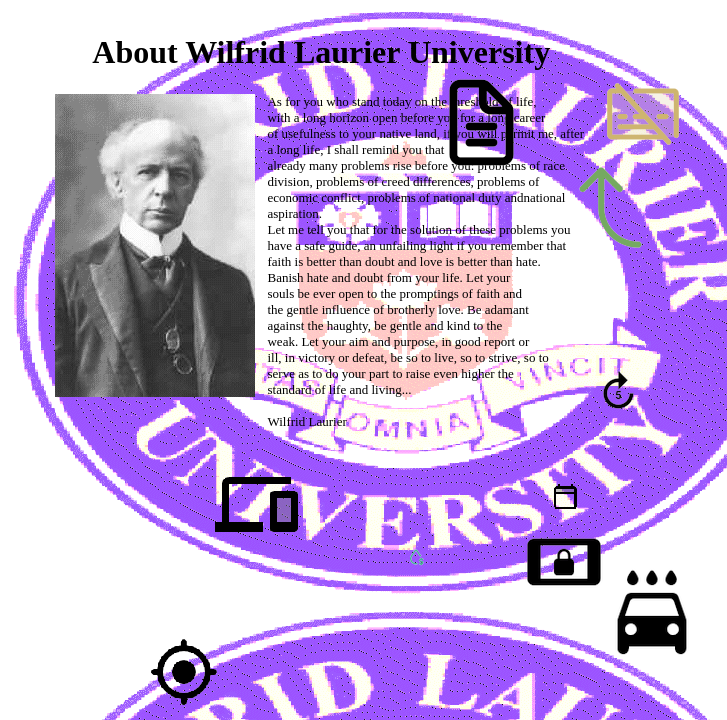  Describe the element at coordinates (184, 672) in the screenshot. I see `center map on your current location` at that location.